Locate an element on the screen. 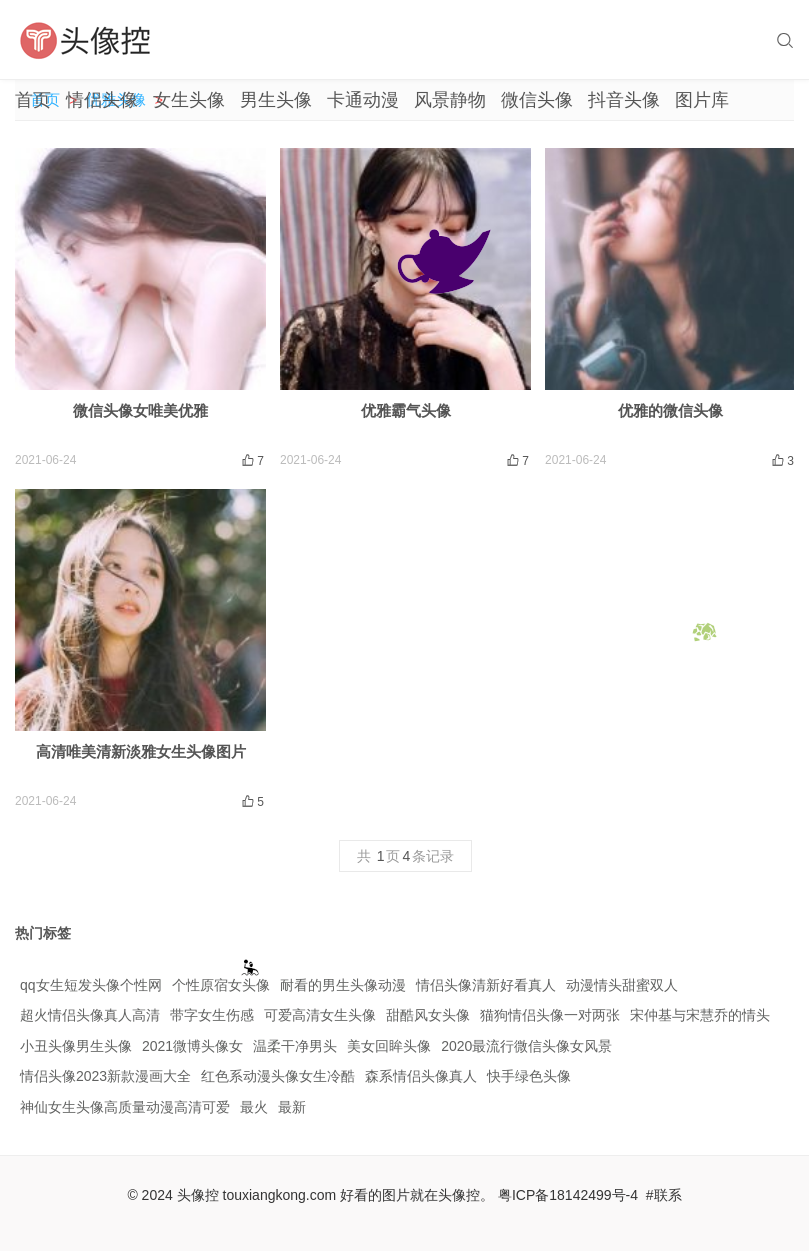 The image size is (809, 1251). access water polo game or activity is located at coordinates (250, 967).